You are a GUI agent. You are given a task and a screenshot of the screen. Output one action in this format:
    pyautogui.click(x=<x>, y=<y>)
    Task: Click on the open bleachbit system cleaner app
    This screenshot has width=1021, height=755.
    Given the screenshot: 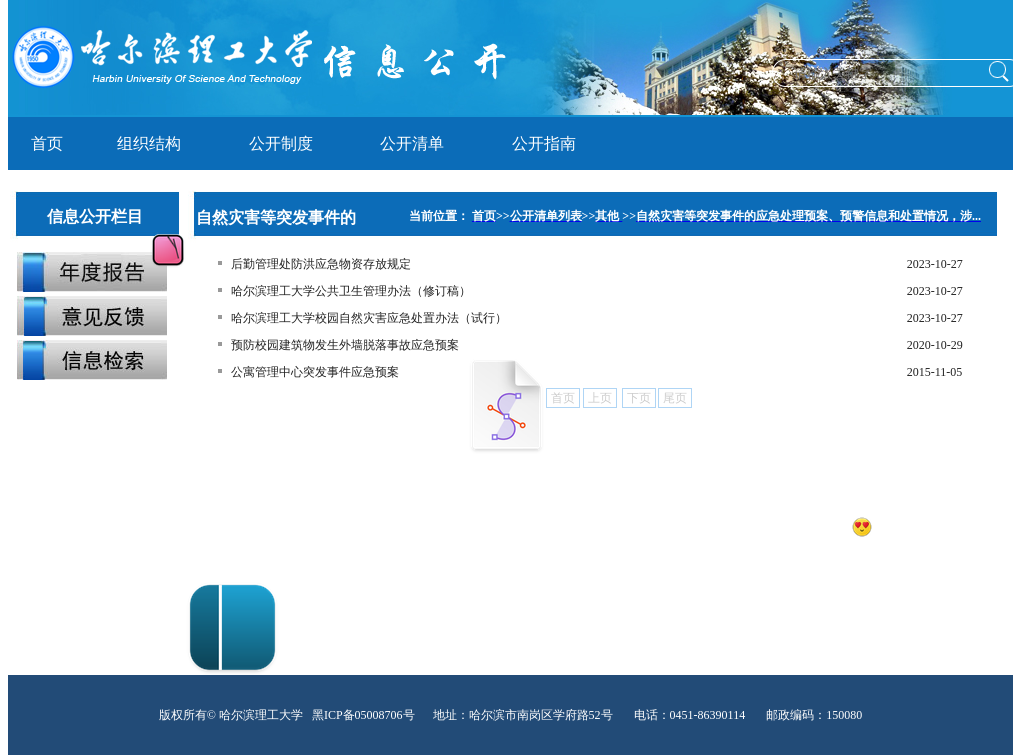 What is the action you would take?
    pyautogui.click(x=168, y=250)
    